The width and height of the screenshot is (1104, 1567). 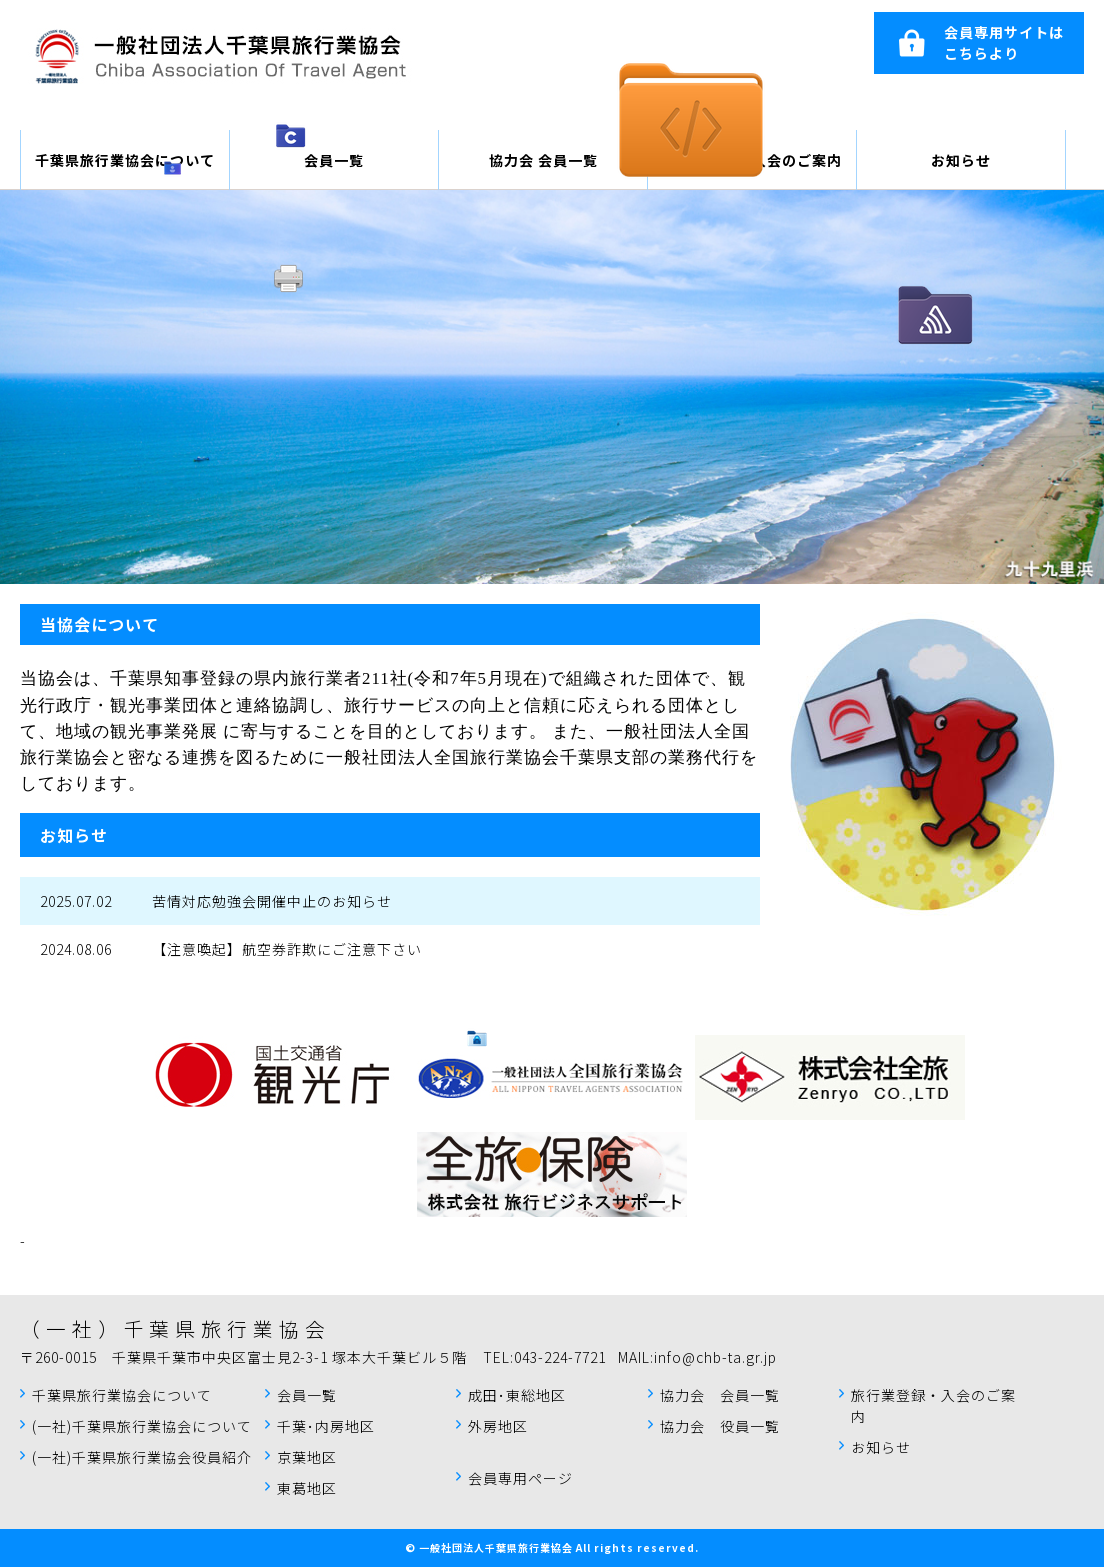 What do you see at coordinates (935, 317) in the screenshot?
I see `folder containing sentry error monitoring projects` at bounding box center [935, 317].